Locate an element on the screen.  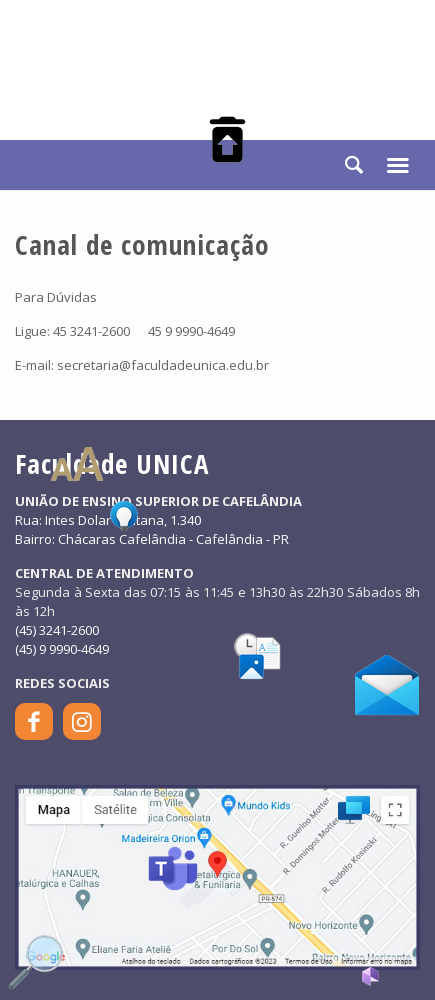
open the mail app is located at coordinates (387, 687).